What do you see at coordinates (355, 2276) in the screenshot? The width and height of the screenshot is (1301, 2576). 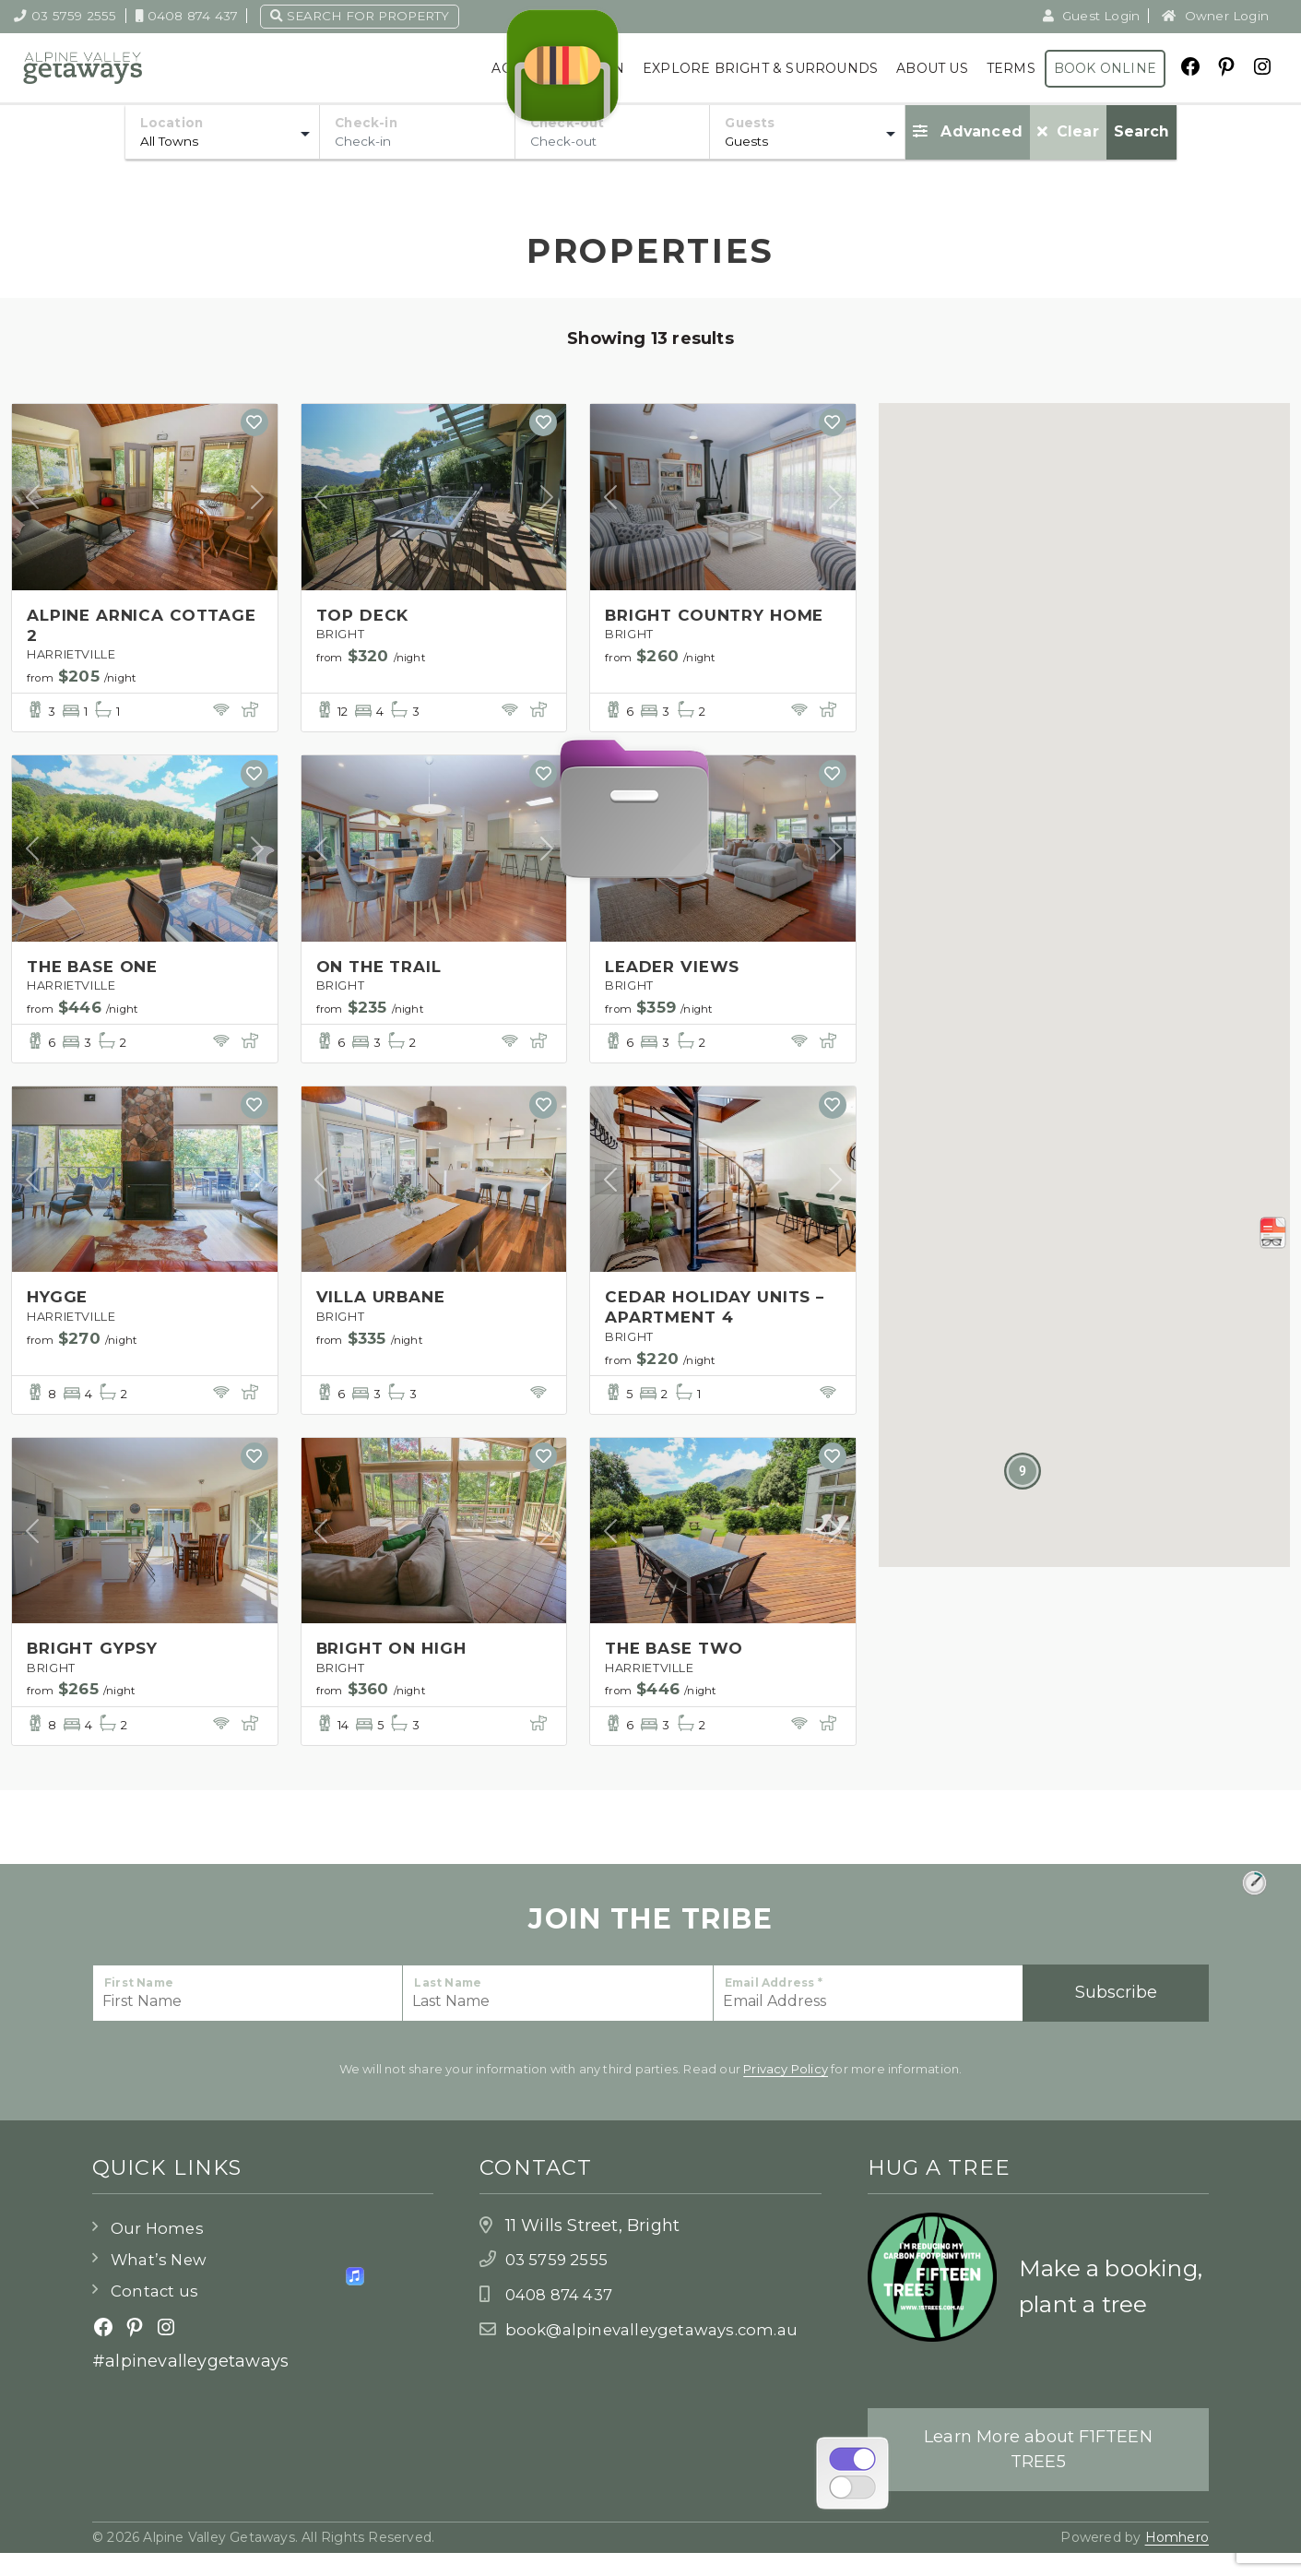 I see `open audacity audio editor` at bounding box center [355, 2276].